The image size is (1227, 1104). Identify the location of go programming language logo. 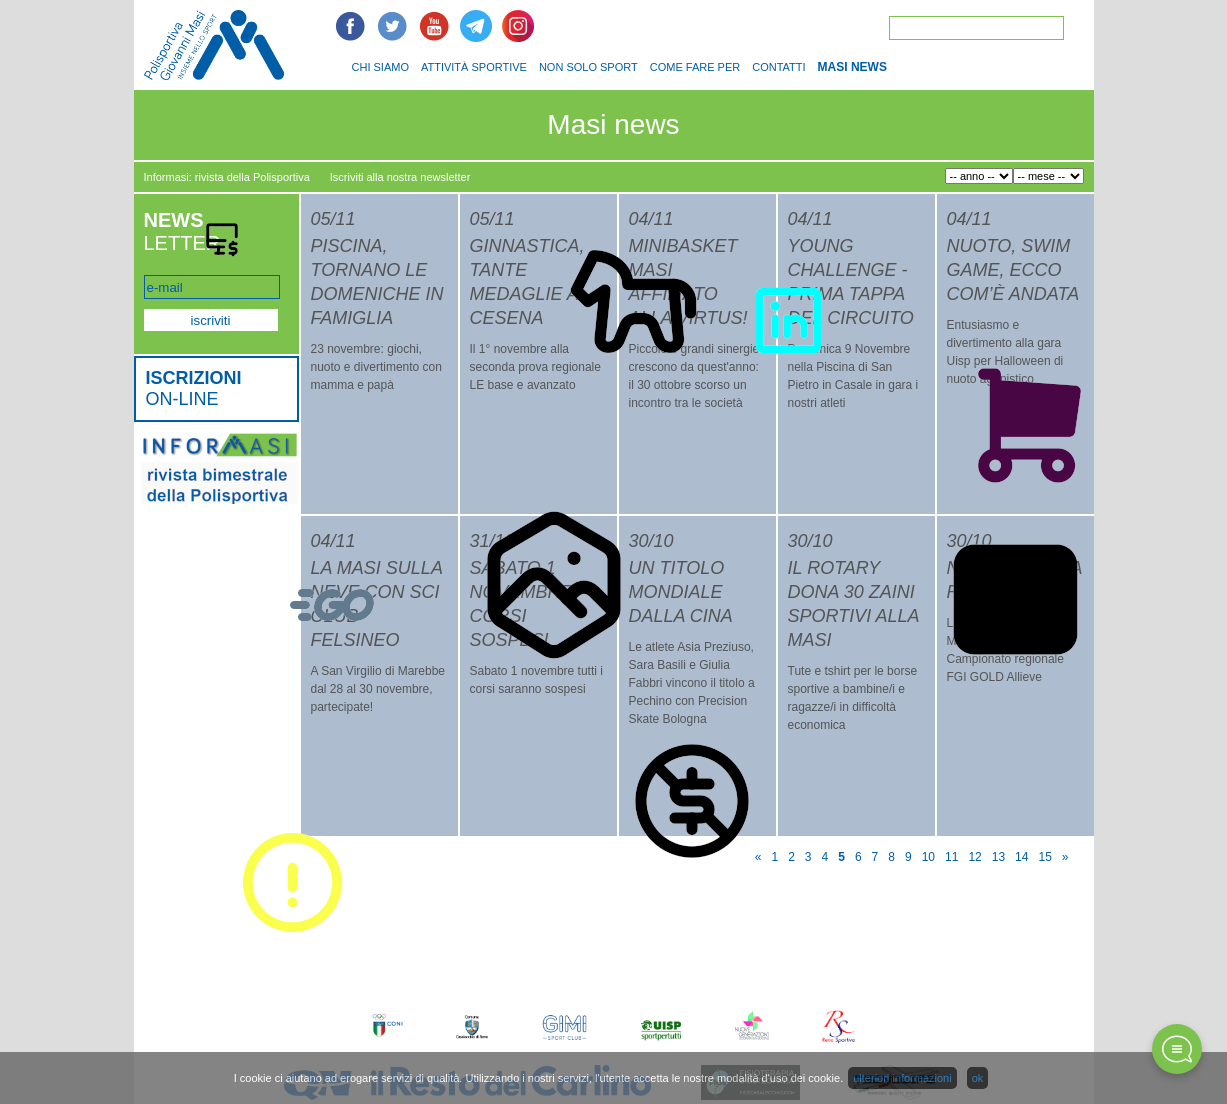
(334, 605).